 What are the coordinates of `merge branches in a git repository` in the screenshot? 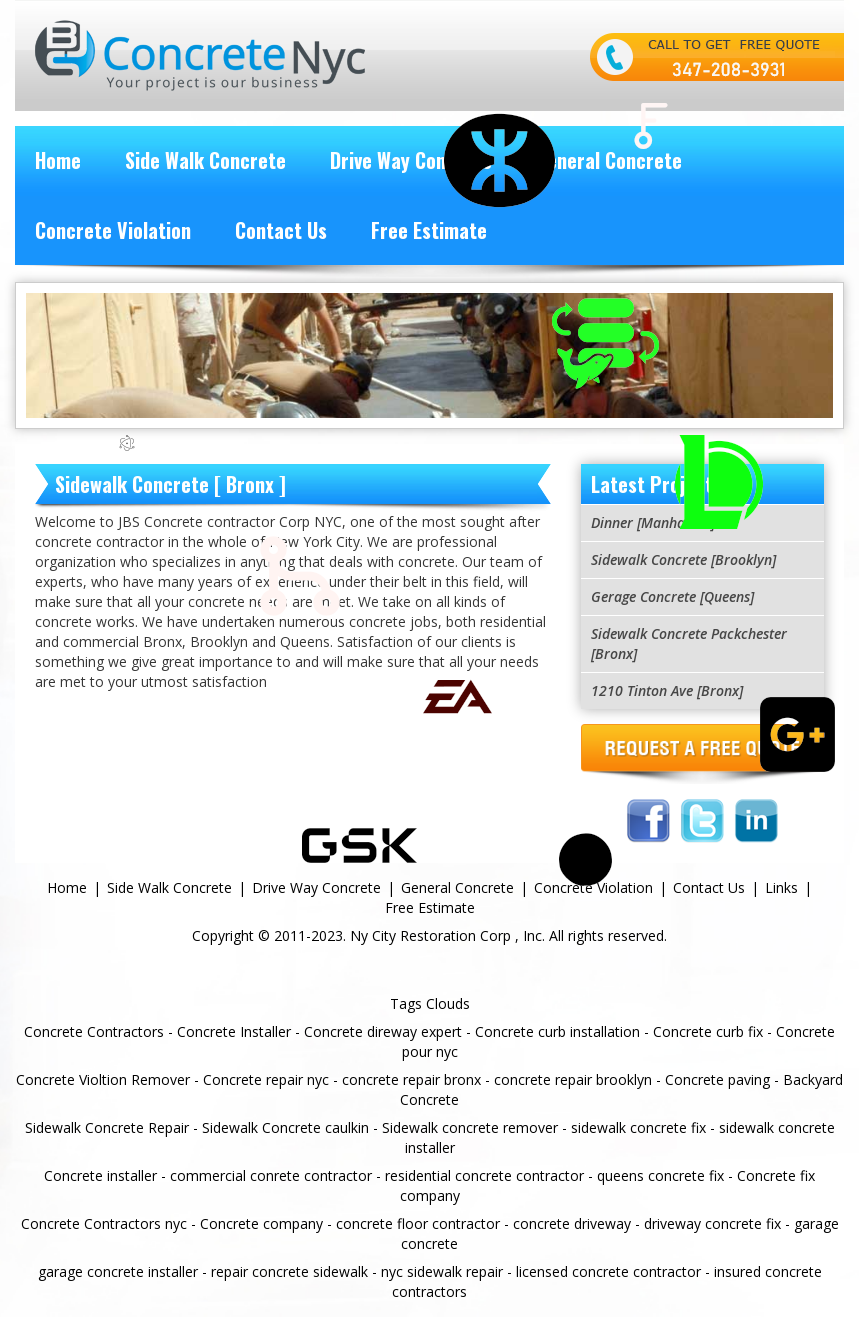 It's located at (300, 576).